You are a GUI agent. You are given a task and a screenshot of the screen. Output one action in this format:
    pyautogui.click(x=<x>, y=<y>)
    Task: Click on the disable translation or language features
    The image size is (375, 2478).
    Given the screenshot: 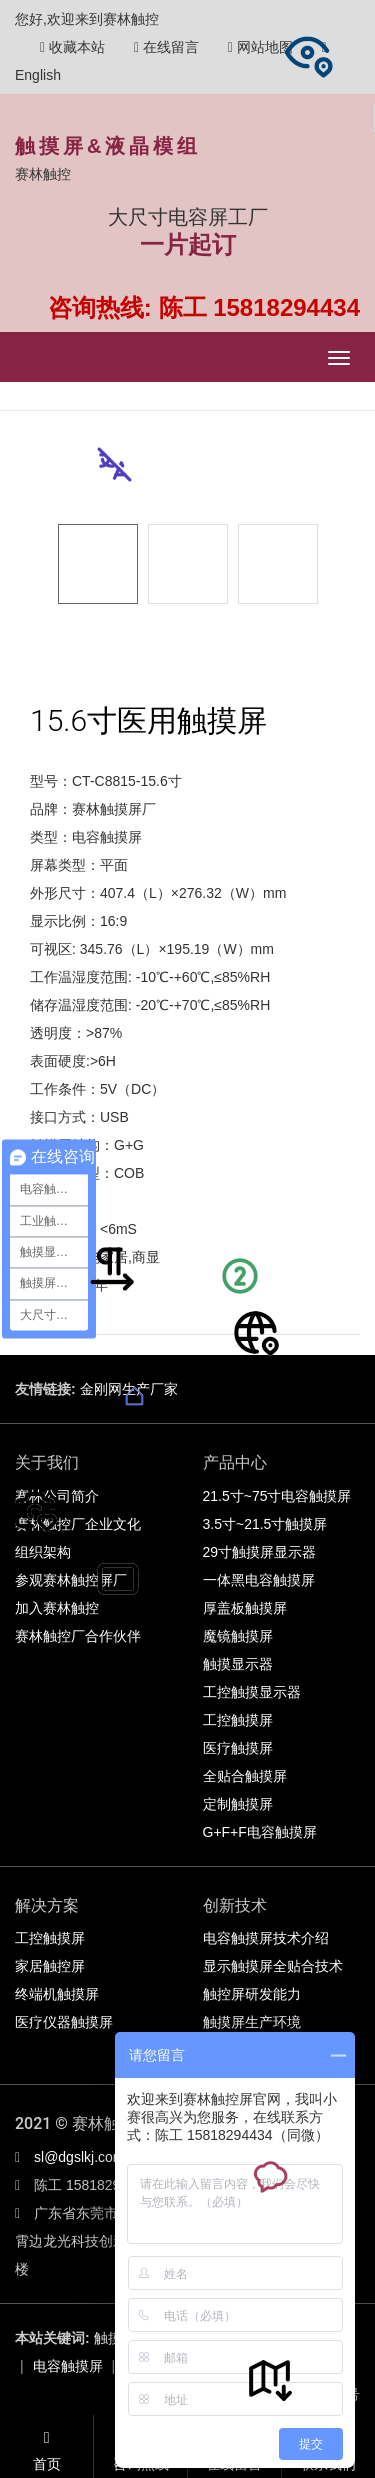 What is the action you would take?
    pyautogui.click(x=114, y=464)
    